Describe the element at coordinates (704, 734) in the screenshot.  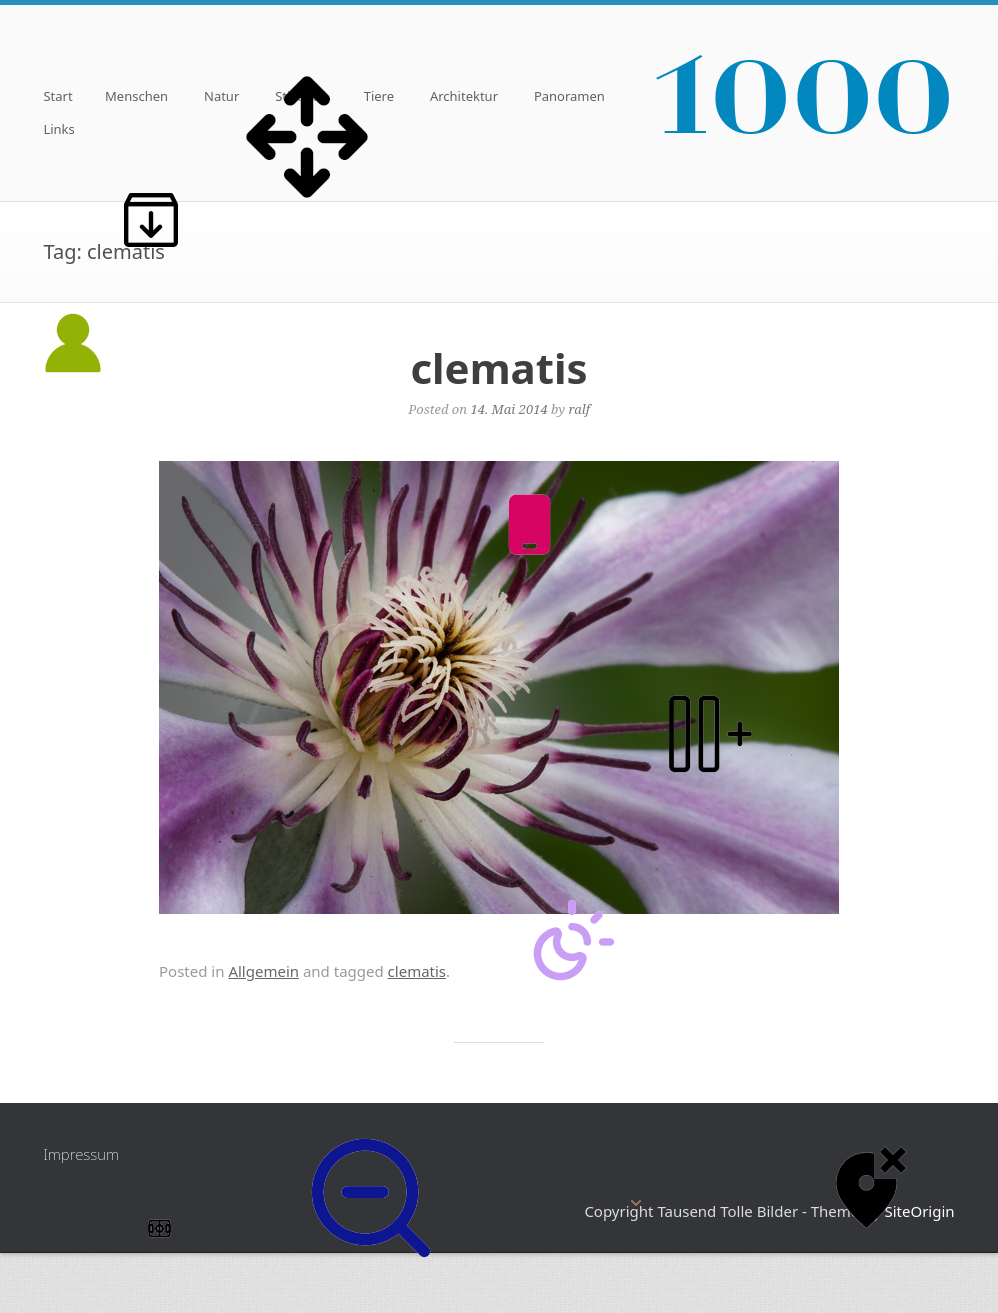
I see `add a new column to the right` at that location.